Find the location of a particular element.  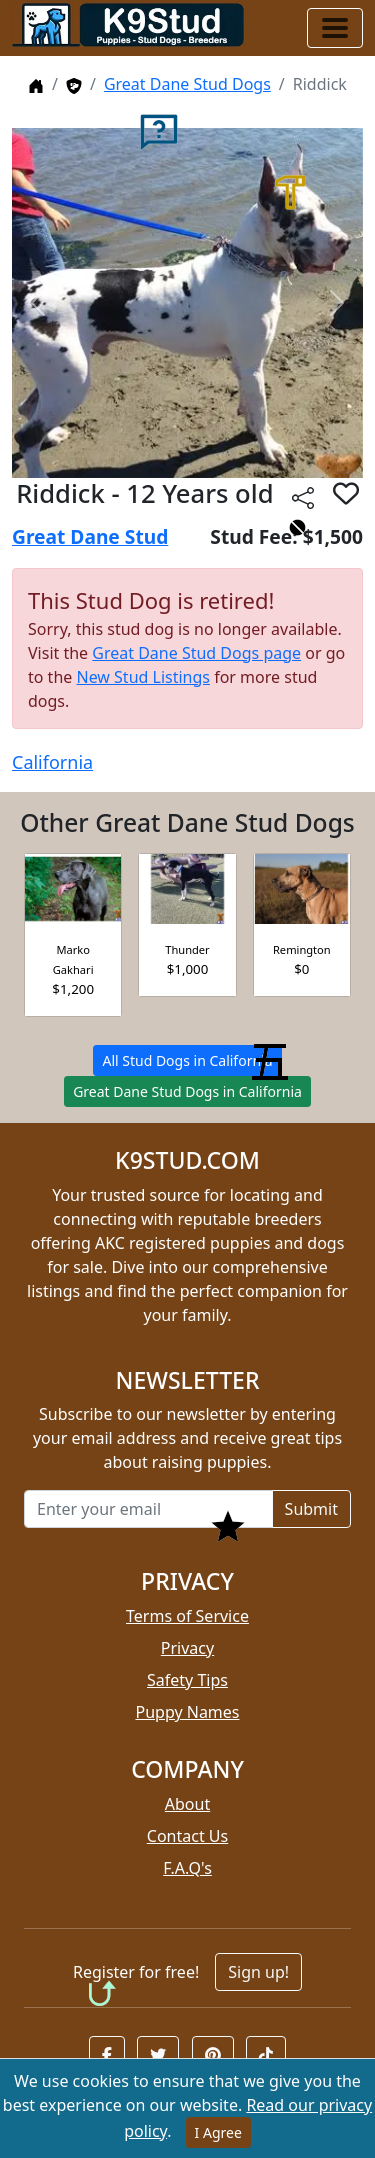

open a questionnaire or survey is located at coordinates (159, 131).